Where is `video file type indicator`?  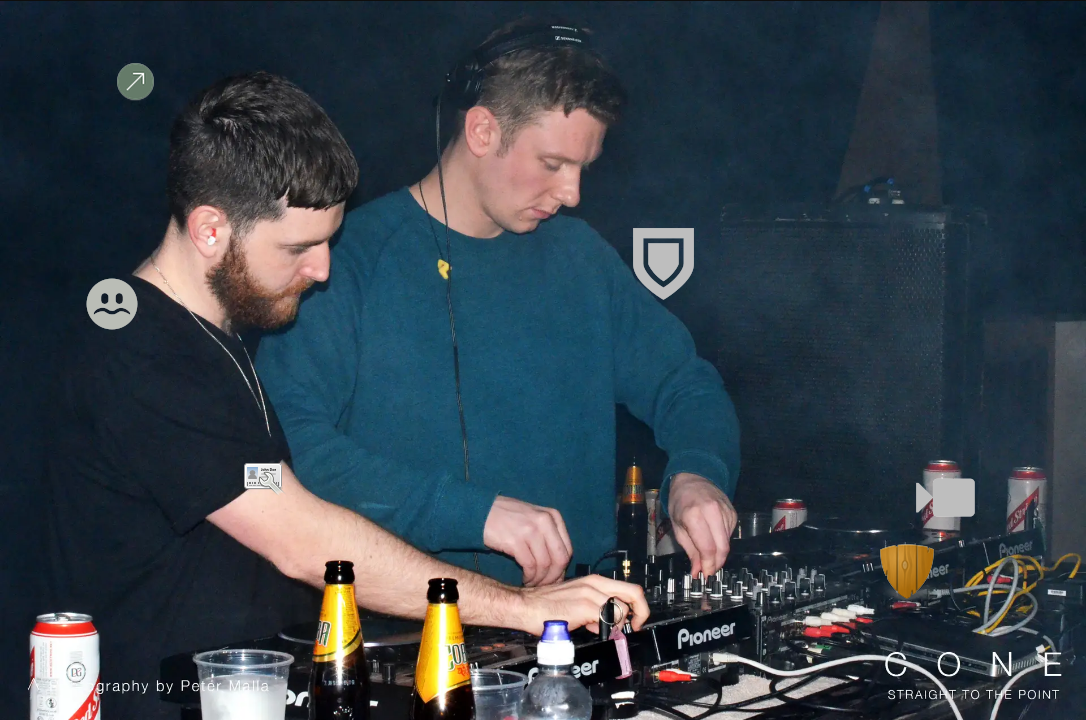 video file type indicator is located at coordinates (945, 495).